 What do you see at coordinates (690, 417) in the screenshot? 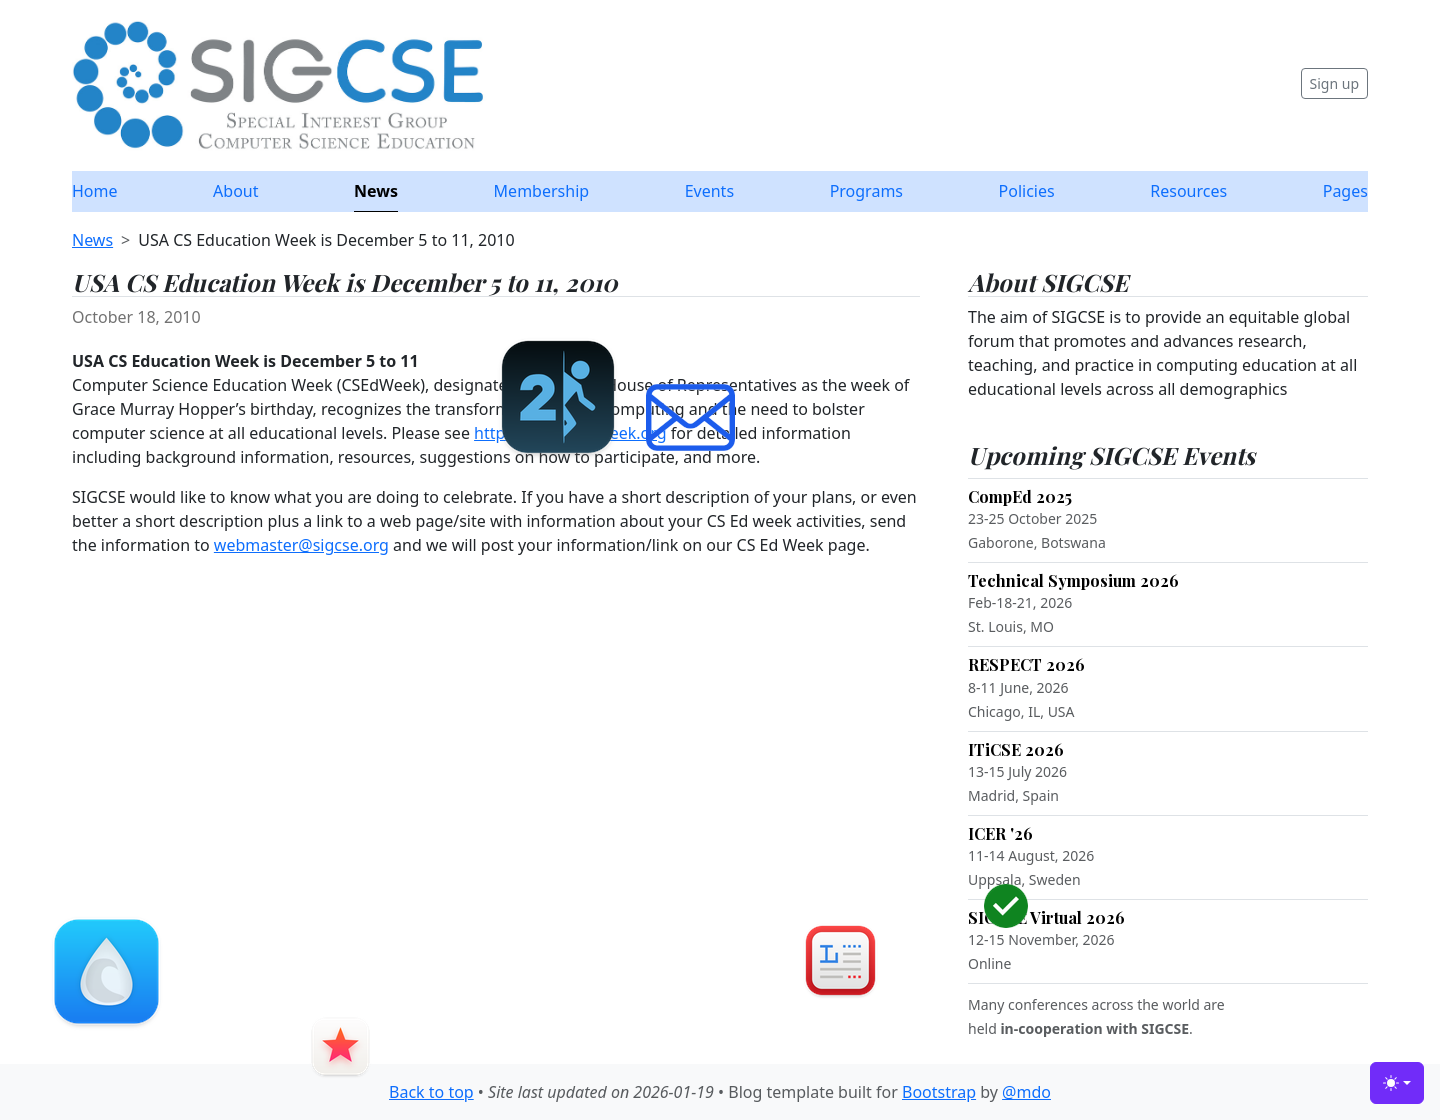
I see `open email application` at bounding box center [690, 417].